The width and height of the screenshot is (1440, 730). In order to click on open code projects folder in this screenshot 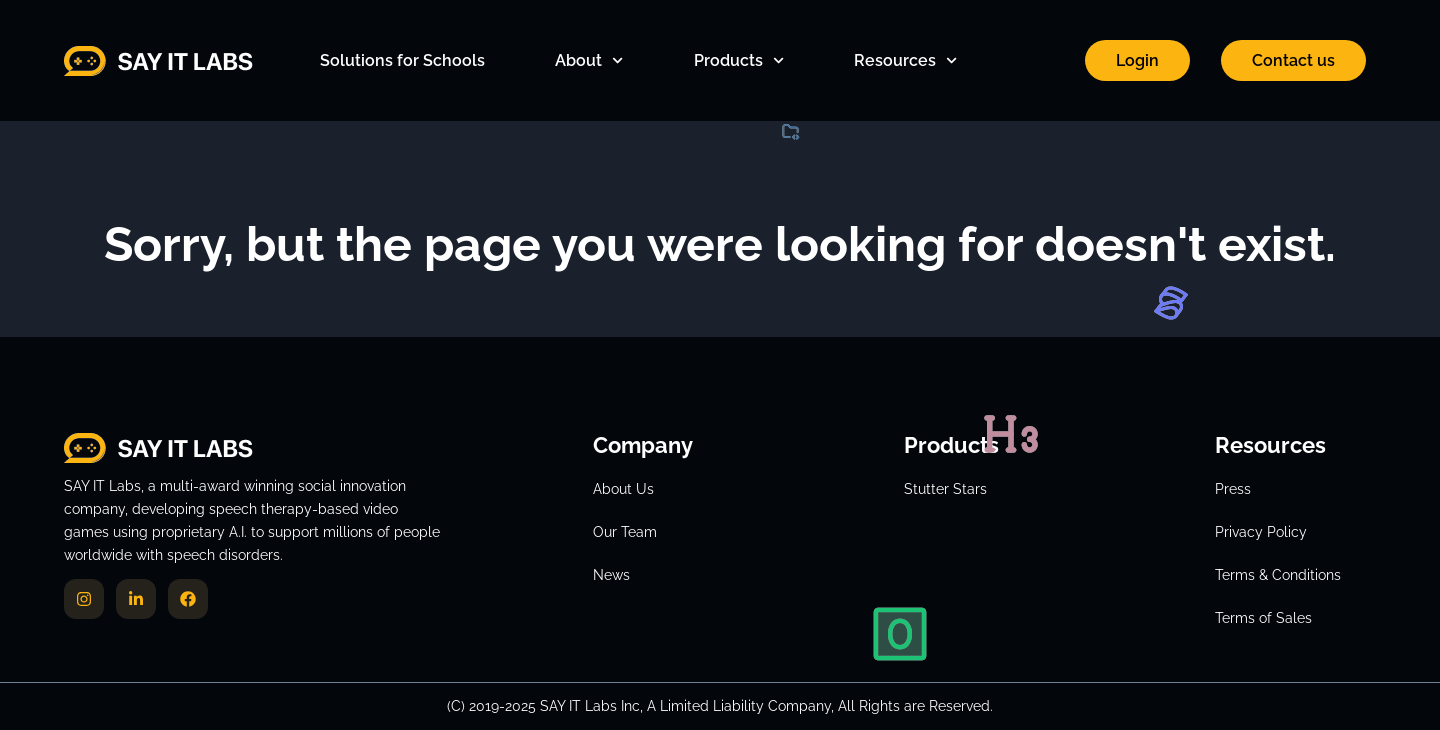, I will do `click(790, 131)`.